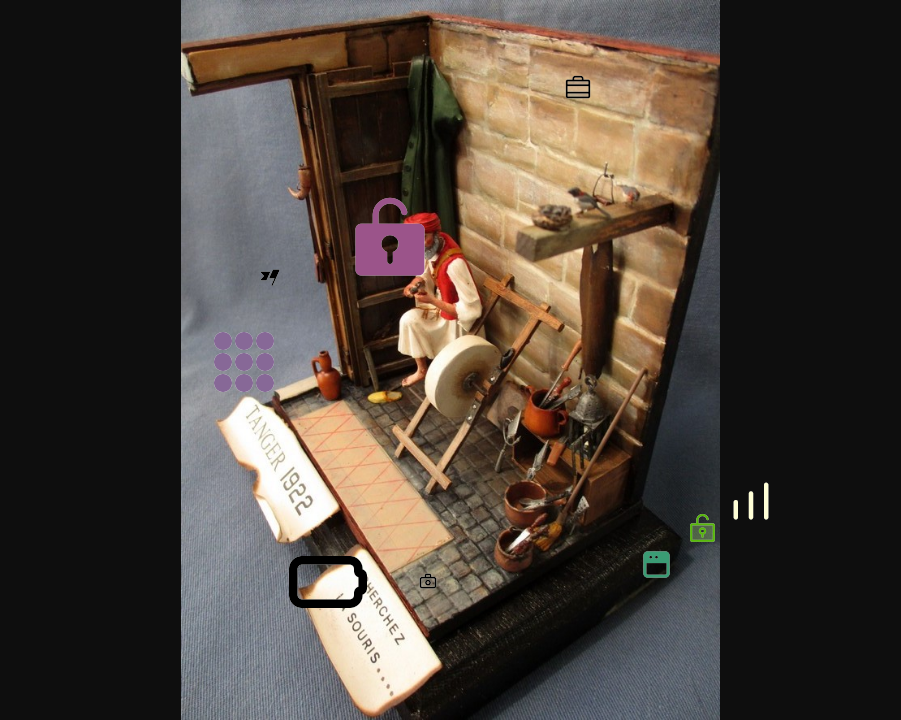 The height and width of the screenshot is (720, 901). I want to click on indicates current battery level, so click(328, 582).